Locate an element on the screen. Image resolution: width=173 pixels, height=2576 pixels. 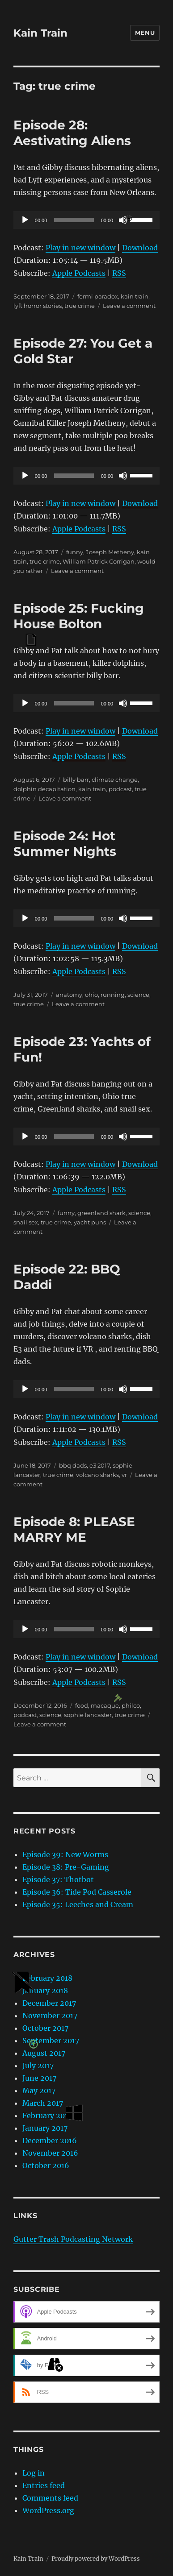
view document or file is located at coordinates (31, 639).